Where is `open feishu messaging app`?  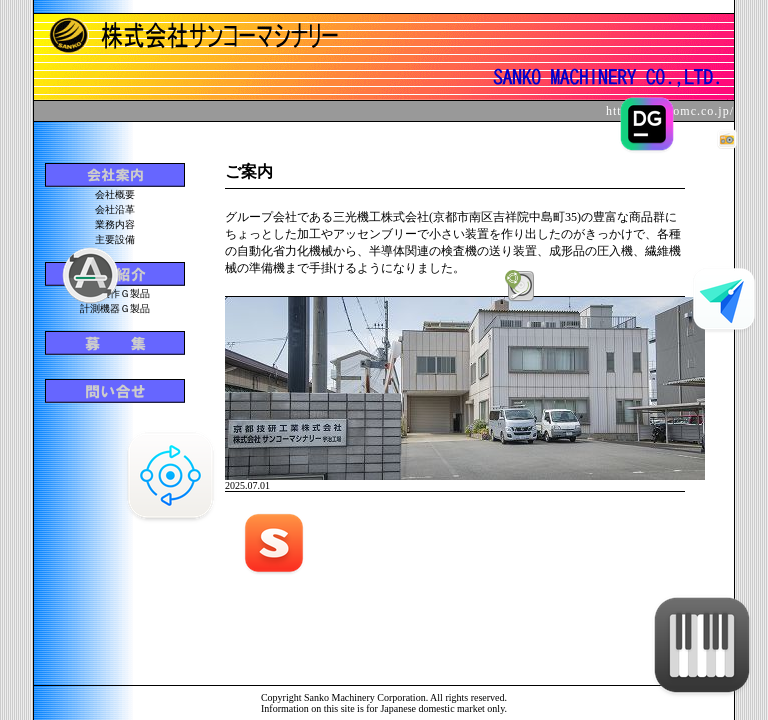 open feishu messaging app is located at coordinates (724, 299).